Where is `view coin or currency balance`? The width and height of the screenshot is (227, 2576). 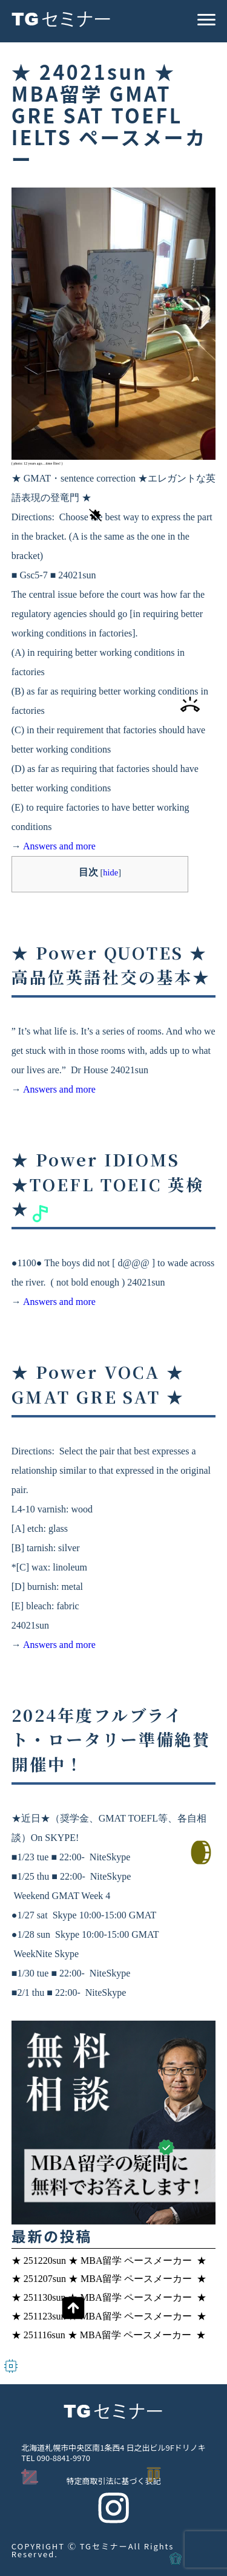 view coin or currency balance is located at coordinates (201, 1852).